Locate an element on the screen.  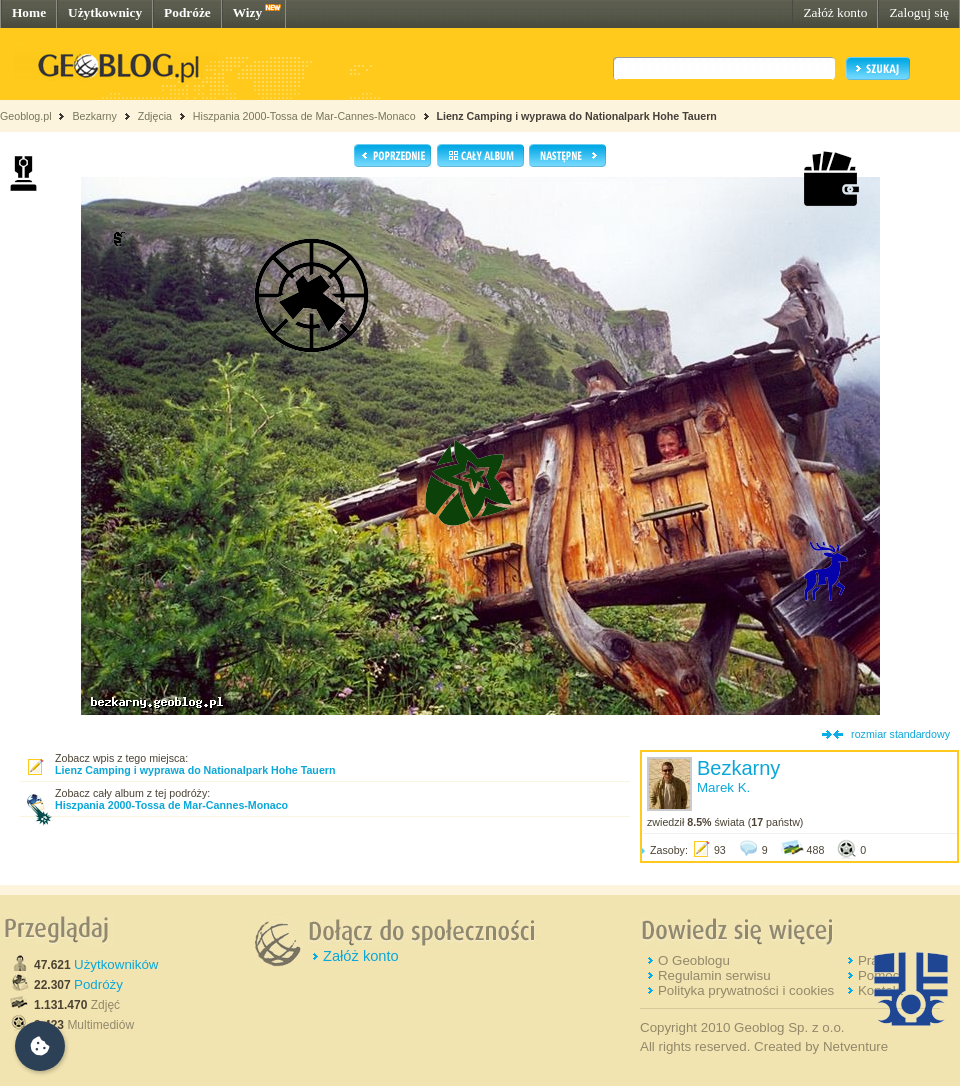
engine or motor settings is located at coordinates (911, 989).